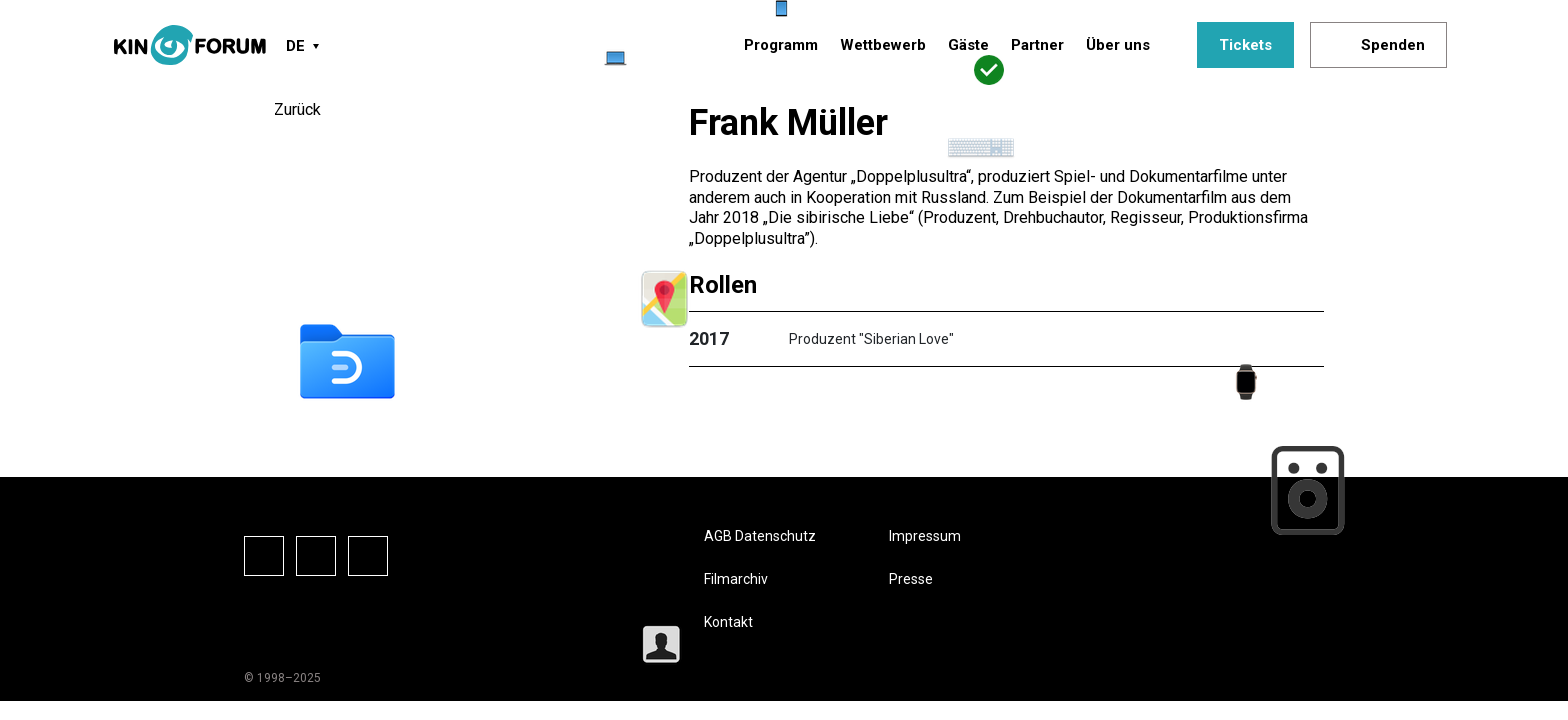 This screenshot has height=720, width=1568. Describe the element at coordinates (1246, 382) in the screenshot. I see `manage your paired Apple Watch` at that location.